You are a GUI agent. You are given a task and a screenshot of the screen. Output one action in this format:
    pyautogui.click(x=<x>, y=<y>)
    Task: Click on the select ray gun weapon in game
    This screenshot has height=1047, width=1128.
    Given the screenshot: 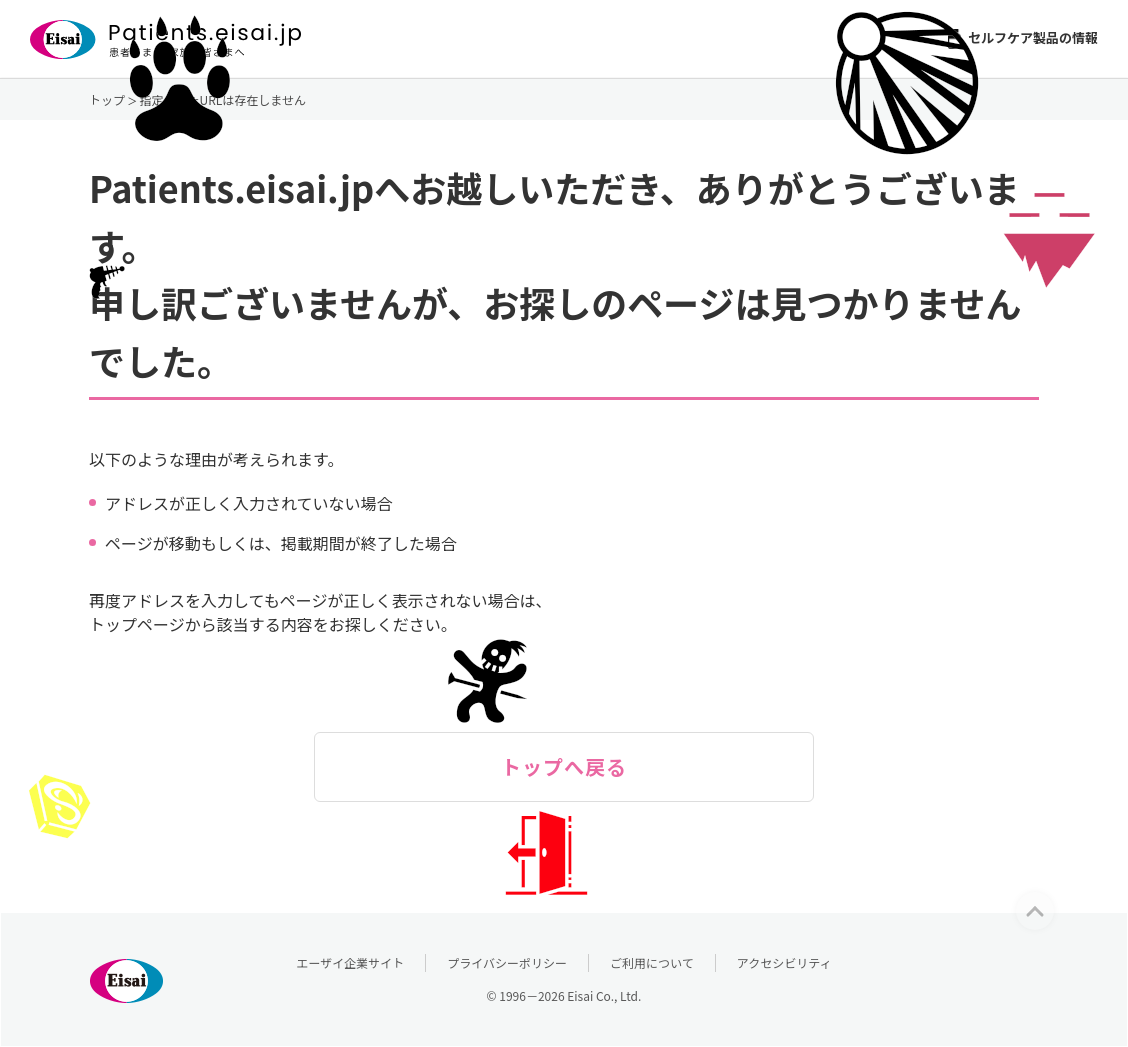 What is the action you would take?
    pyautogui.click(x=107, y=281)
    